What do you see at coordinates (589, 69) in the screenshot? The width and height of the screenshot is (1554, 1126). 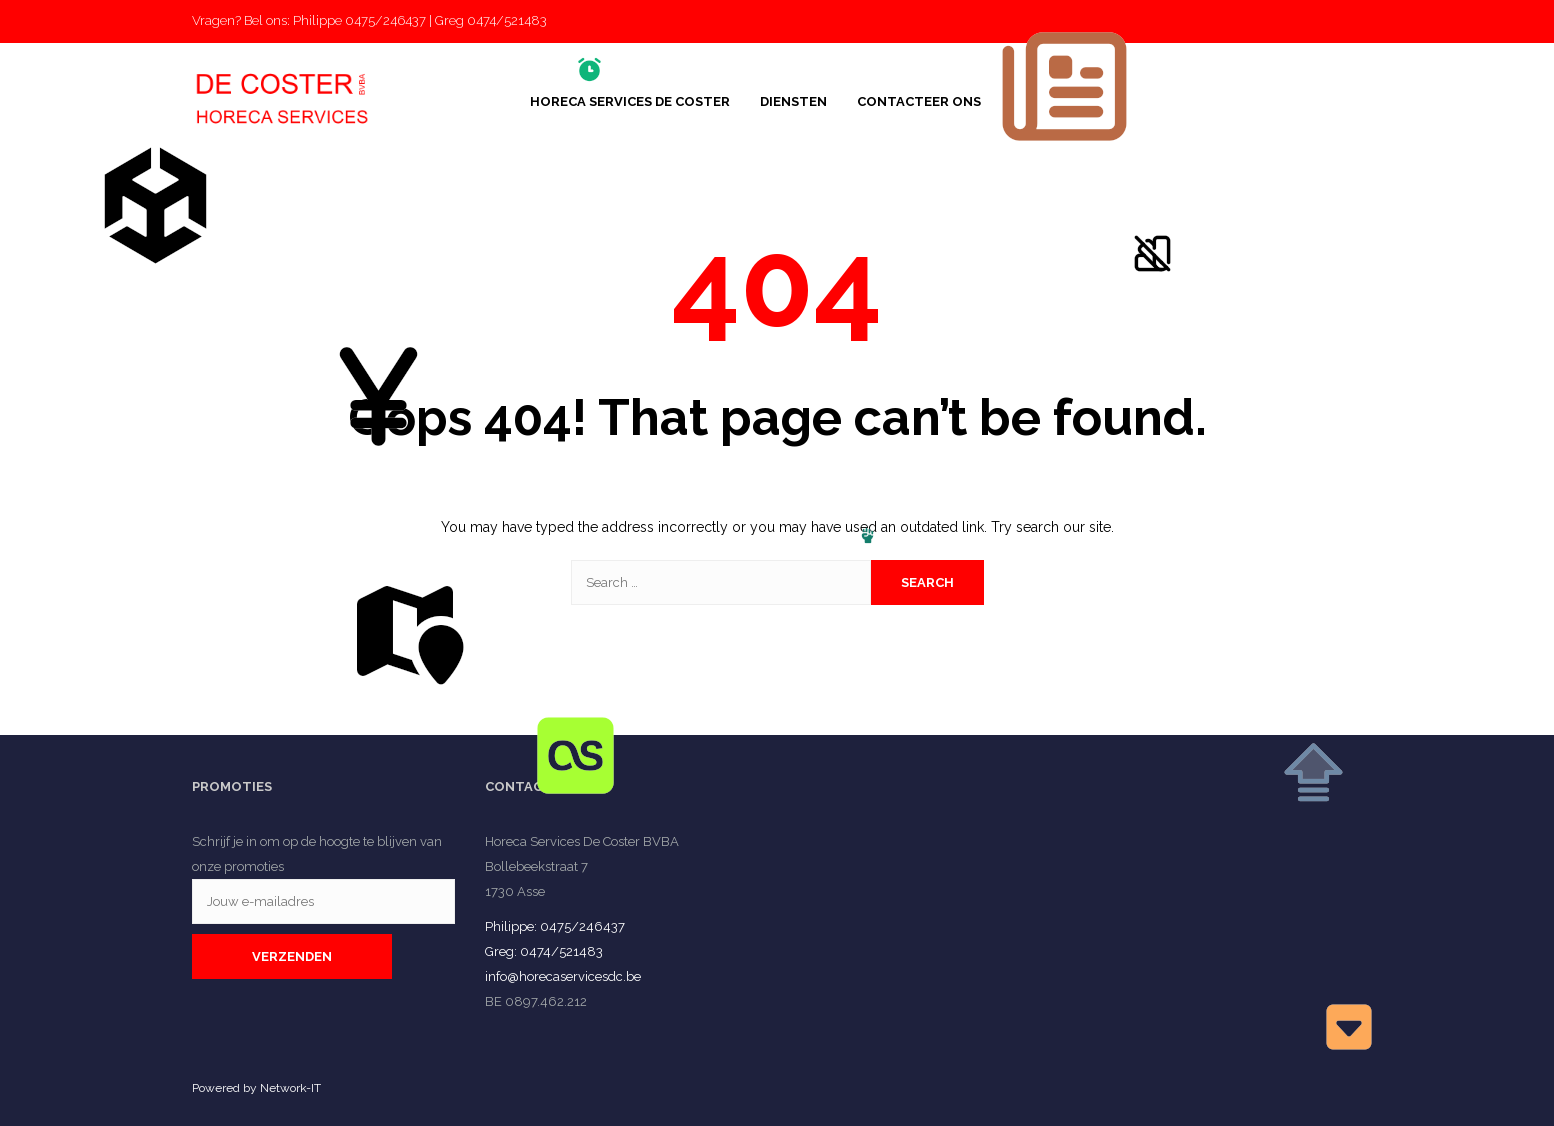 I see `set or manage alarms` at bounding box center [589, 69].